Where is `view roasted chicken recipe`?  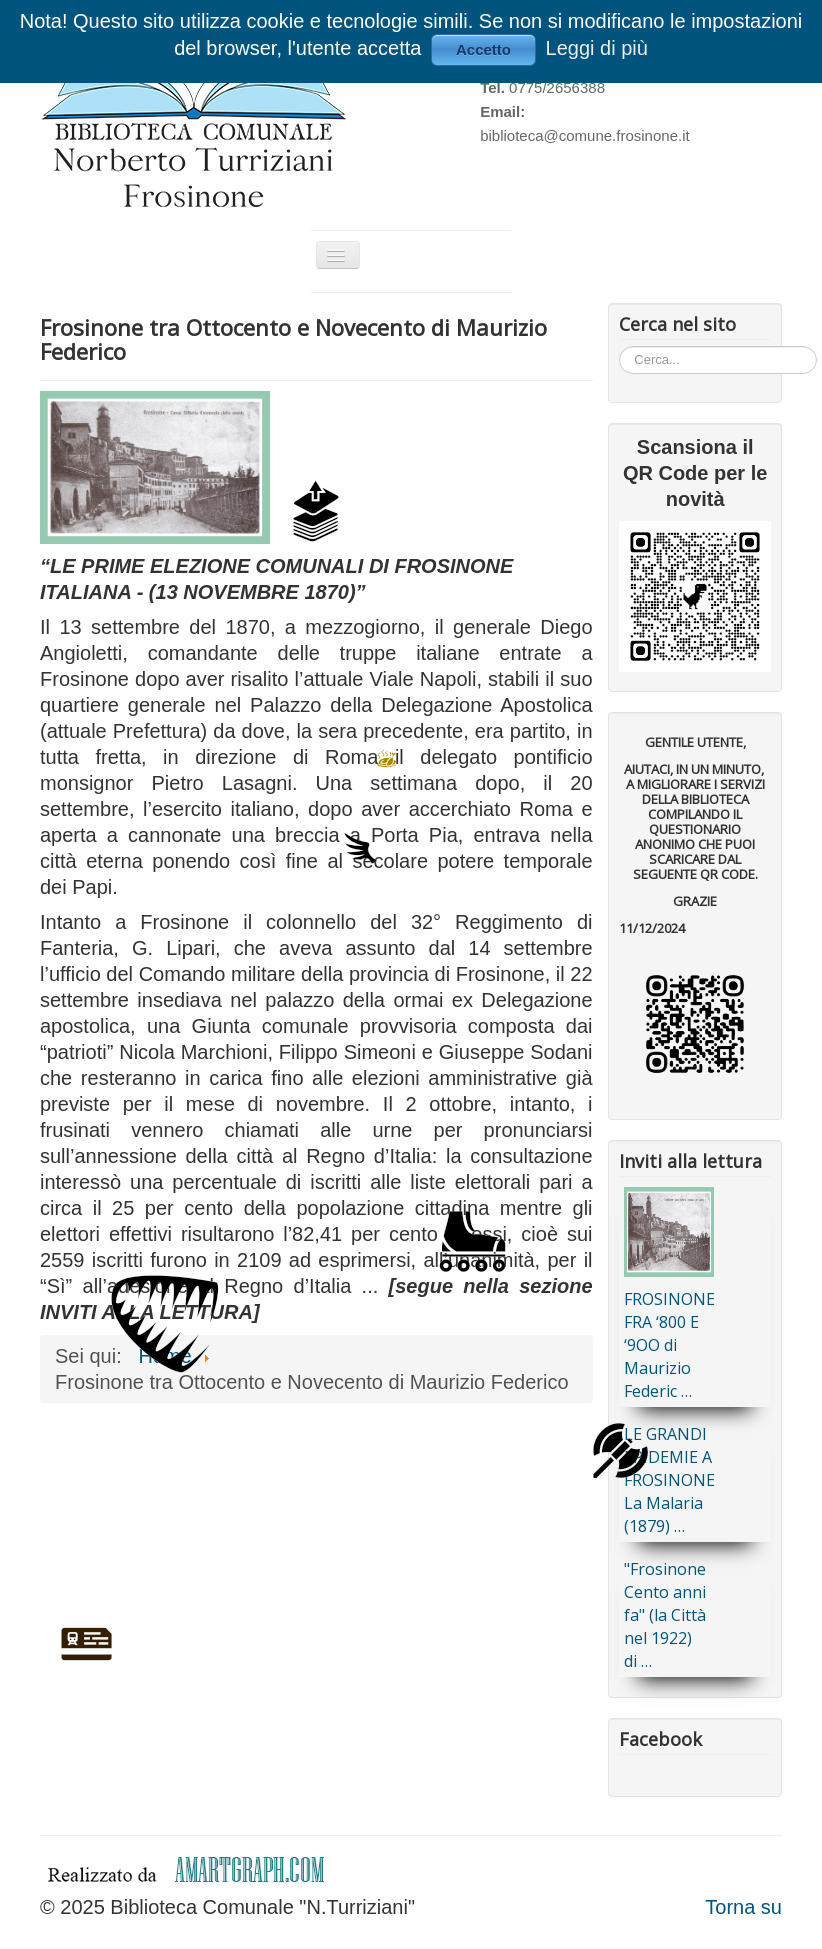 view roasted chicken recipe is located at coordinates (386, 758).